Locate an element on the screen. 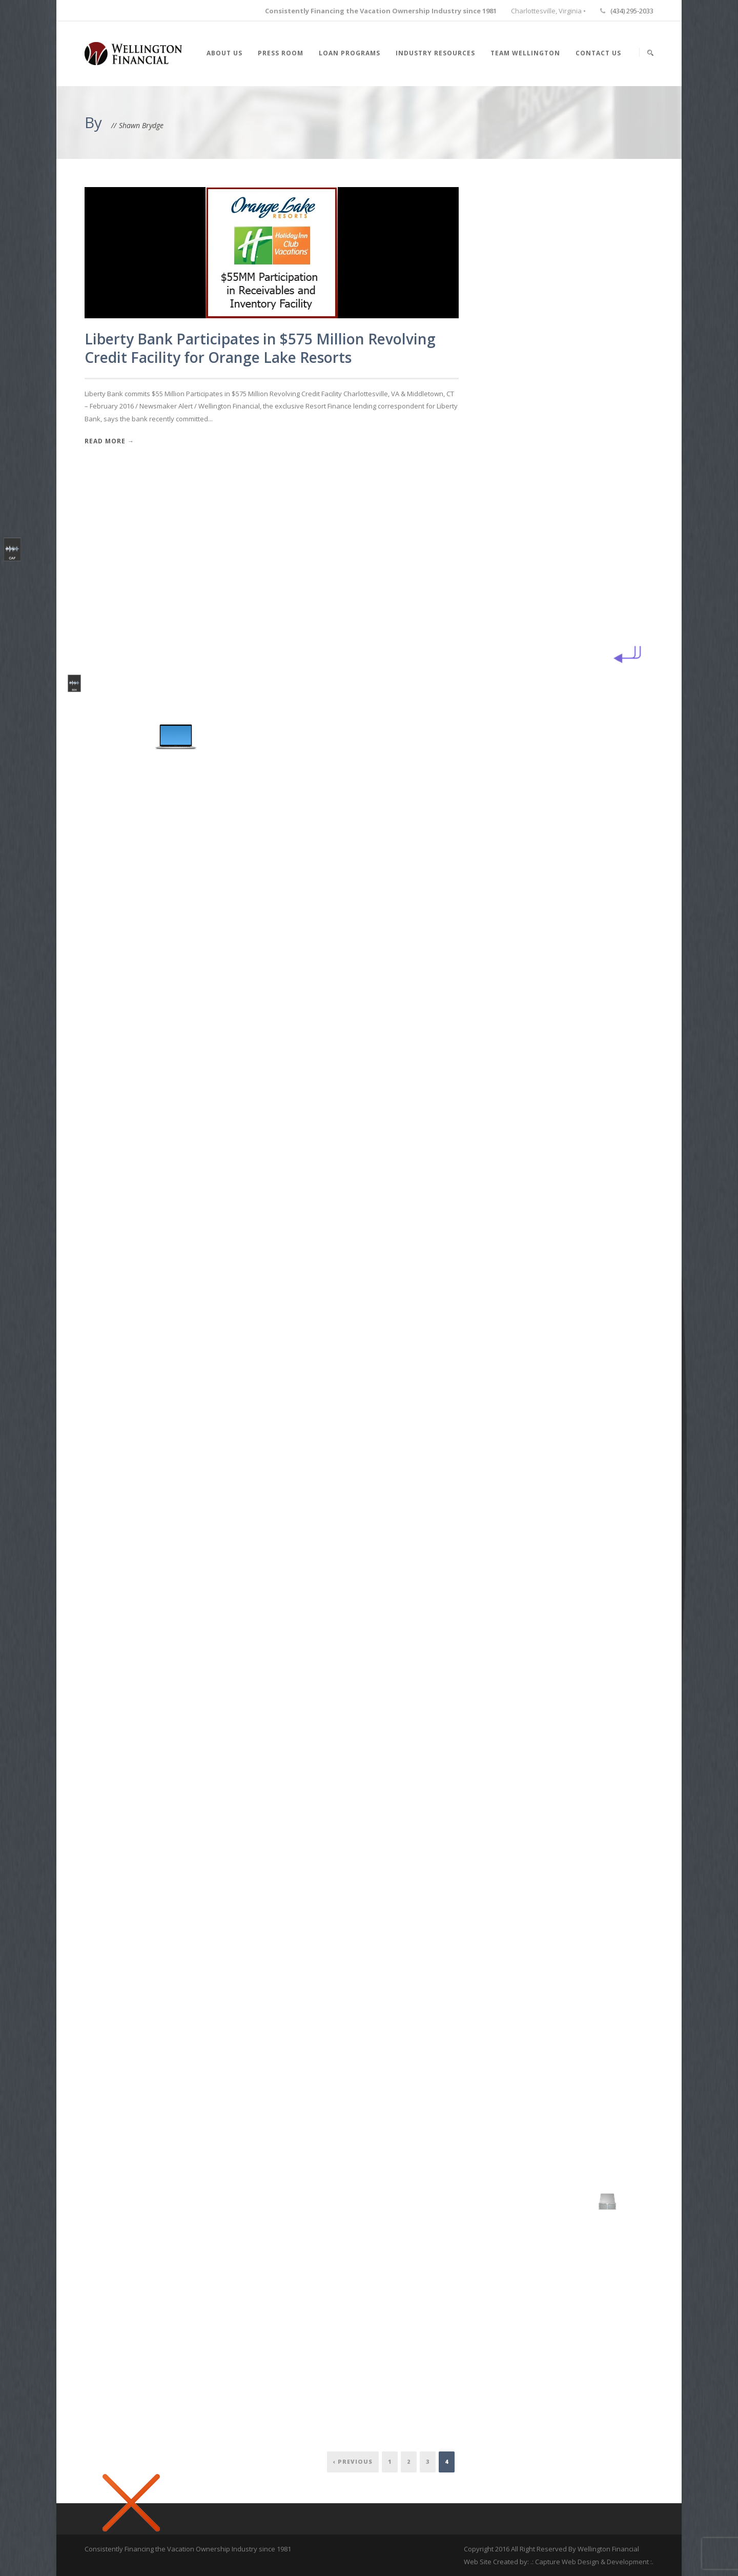  access Xserve RAID storage device settings is located at coordinates (607, 2201).